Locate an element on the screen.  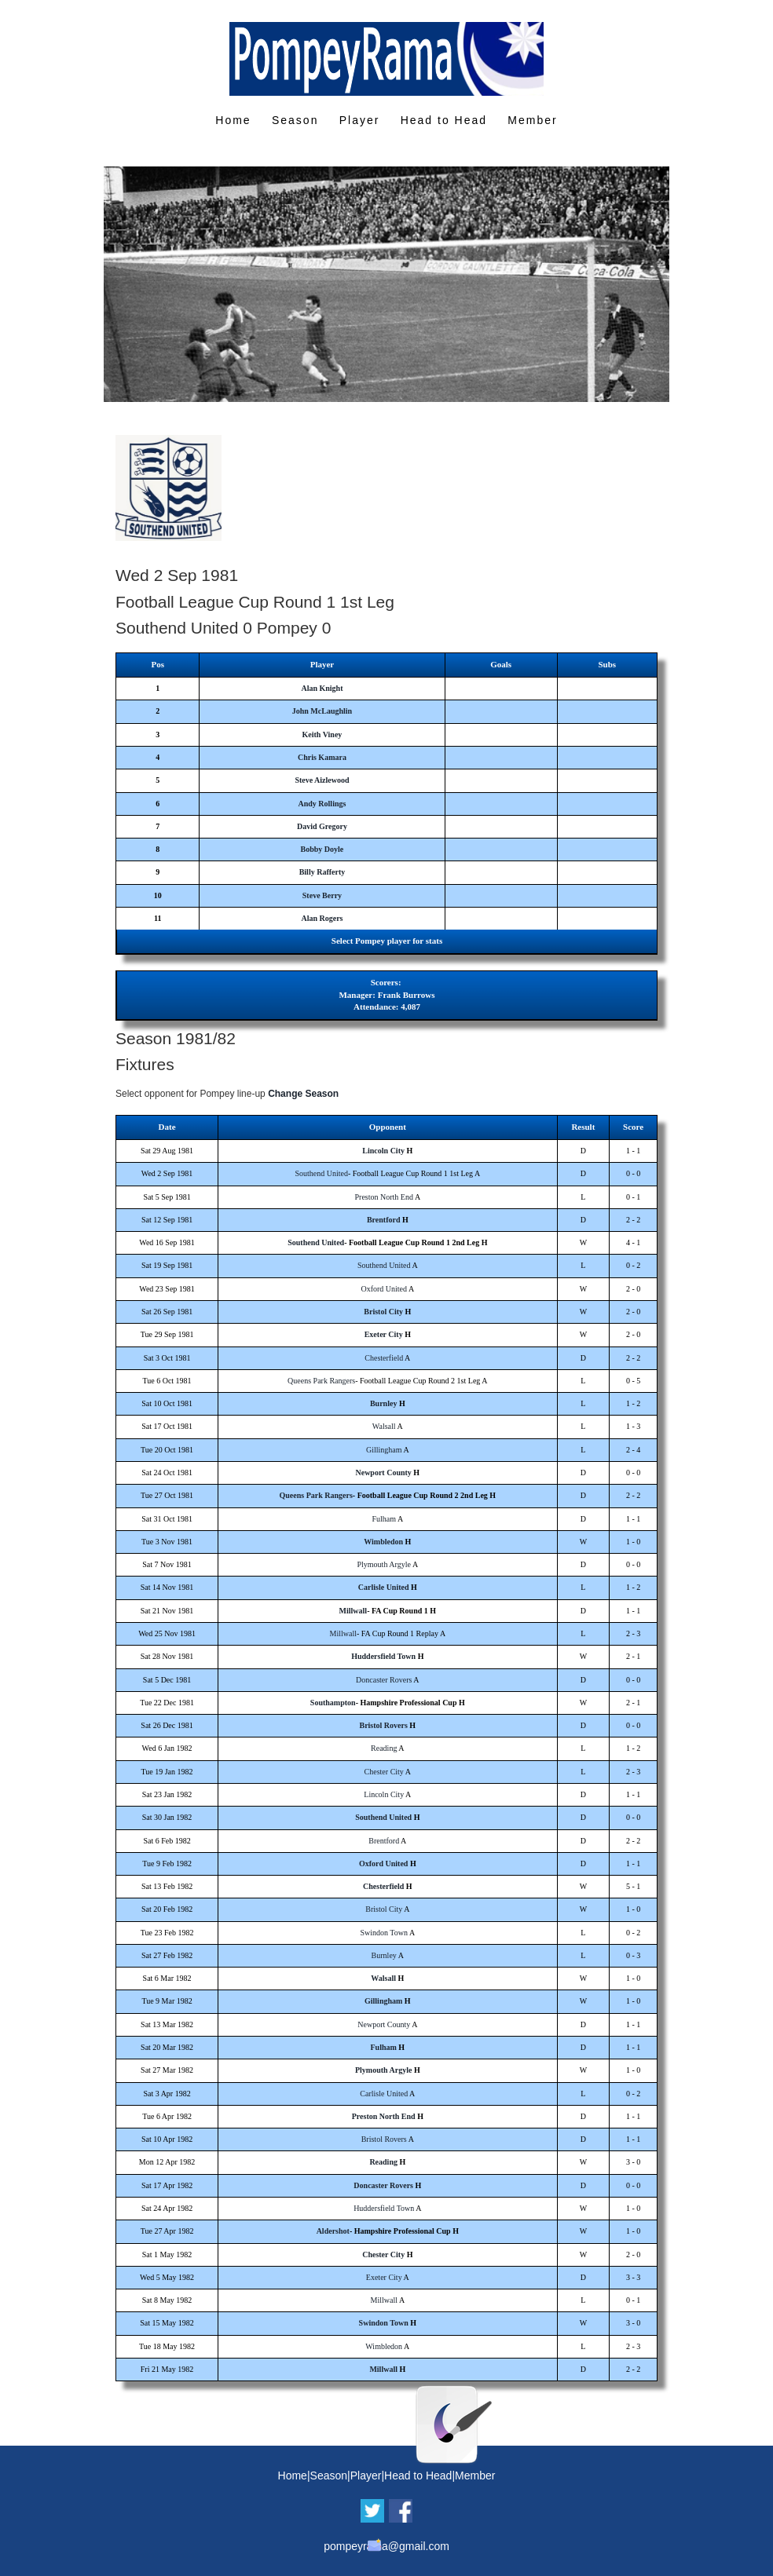
indicates unread email in your inbox is located at coordinates (374, 2545).